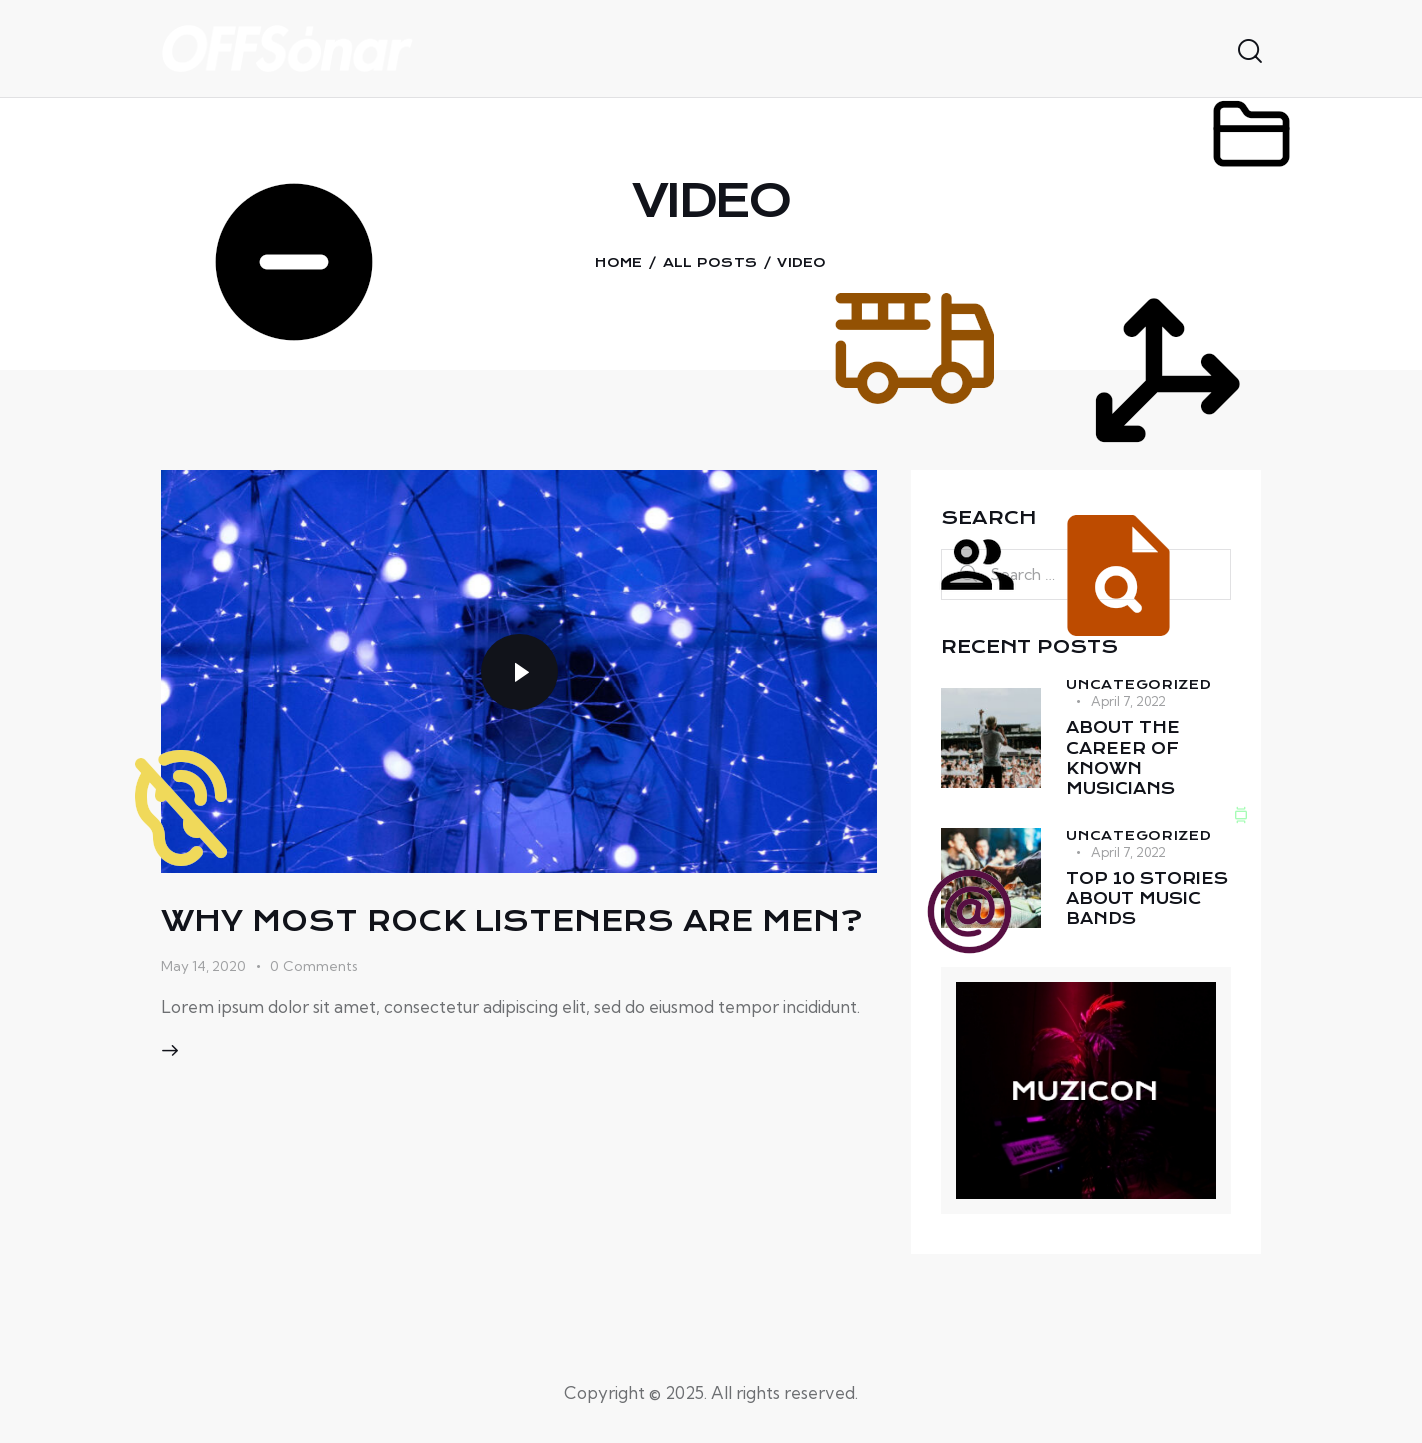 The image size is (1422, 1443). What do you see at coordinates (1159, 378) in the screenshot?
I see `access 3D vector or axis controls` at bounding box center [1159, 378].